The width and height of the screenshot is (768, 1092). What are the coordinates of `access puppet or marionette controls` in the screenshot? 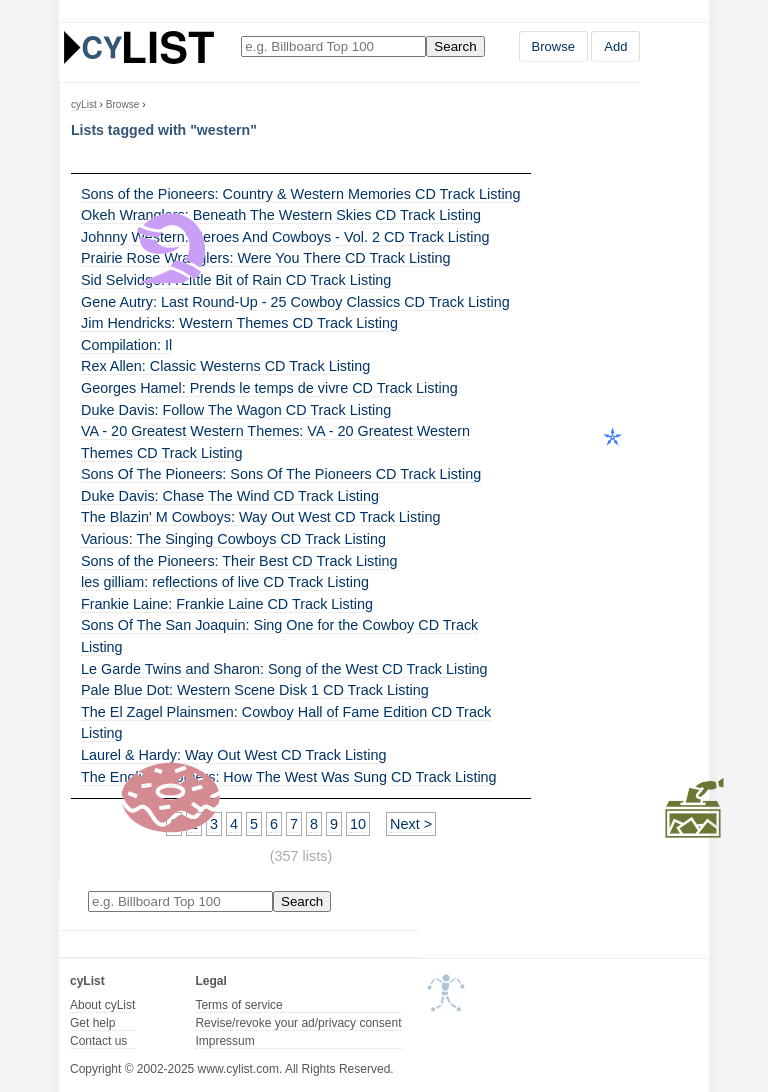 It's located at (446, 993).